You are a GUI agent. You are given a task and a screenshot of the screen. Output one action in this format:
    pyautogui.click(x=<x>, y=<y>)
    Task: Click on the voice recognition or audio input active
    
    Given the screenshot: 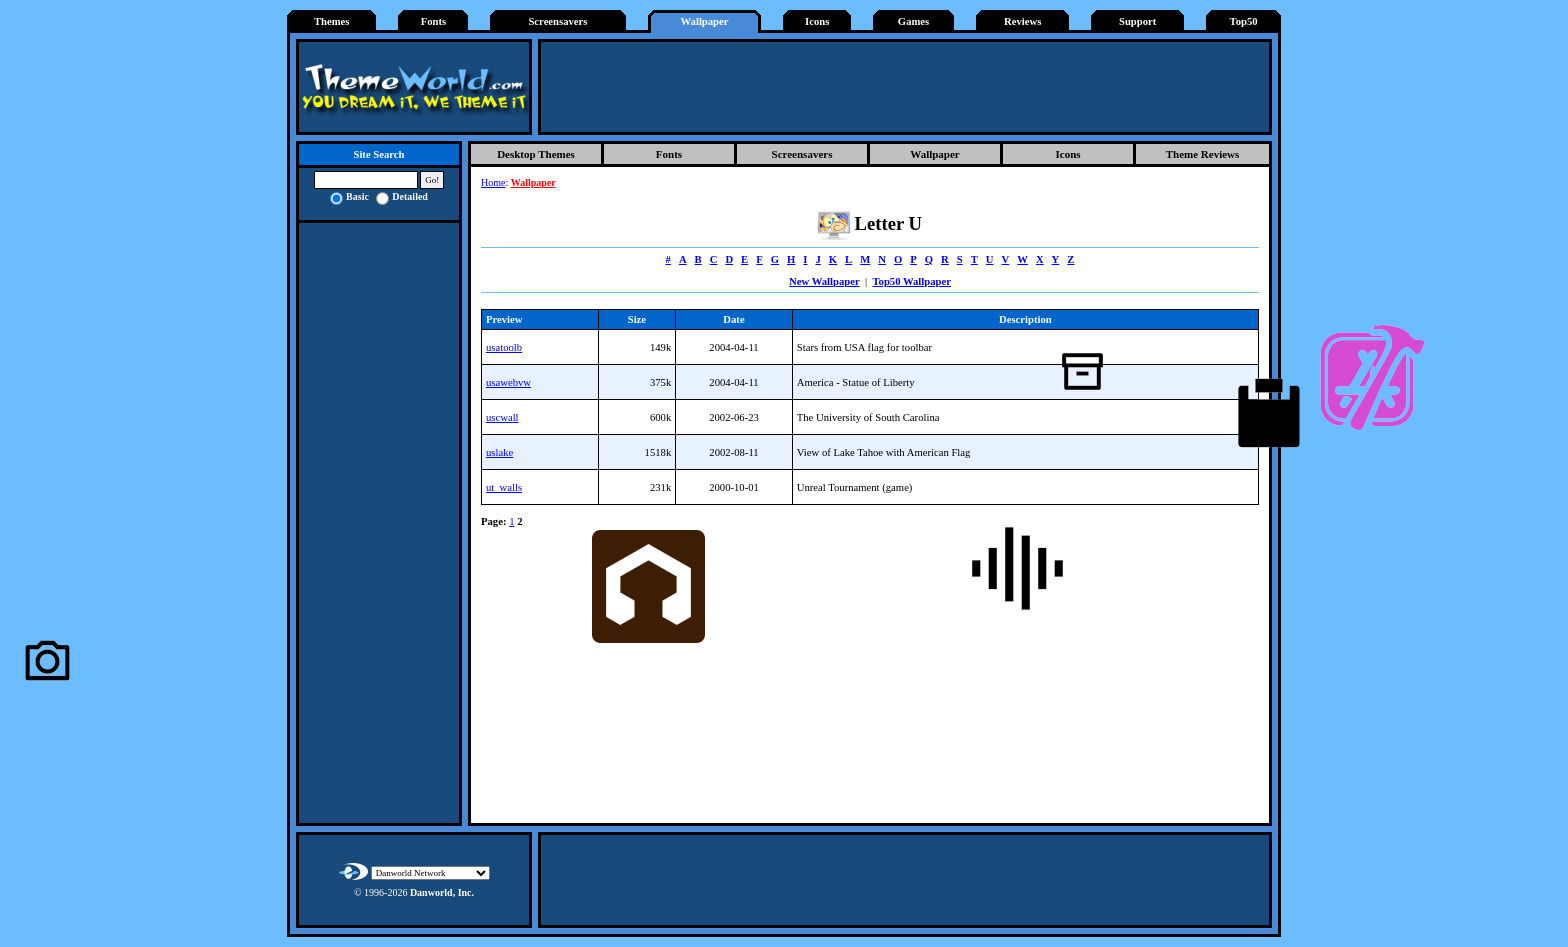 What is the action you would take?
    pyautogui.click(x=1017, y=568)
    